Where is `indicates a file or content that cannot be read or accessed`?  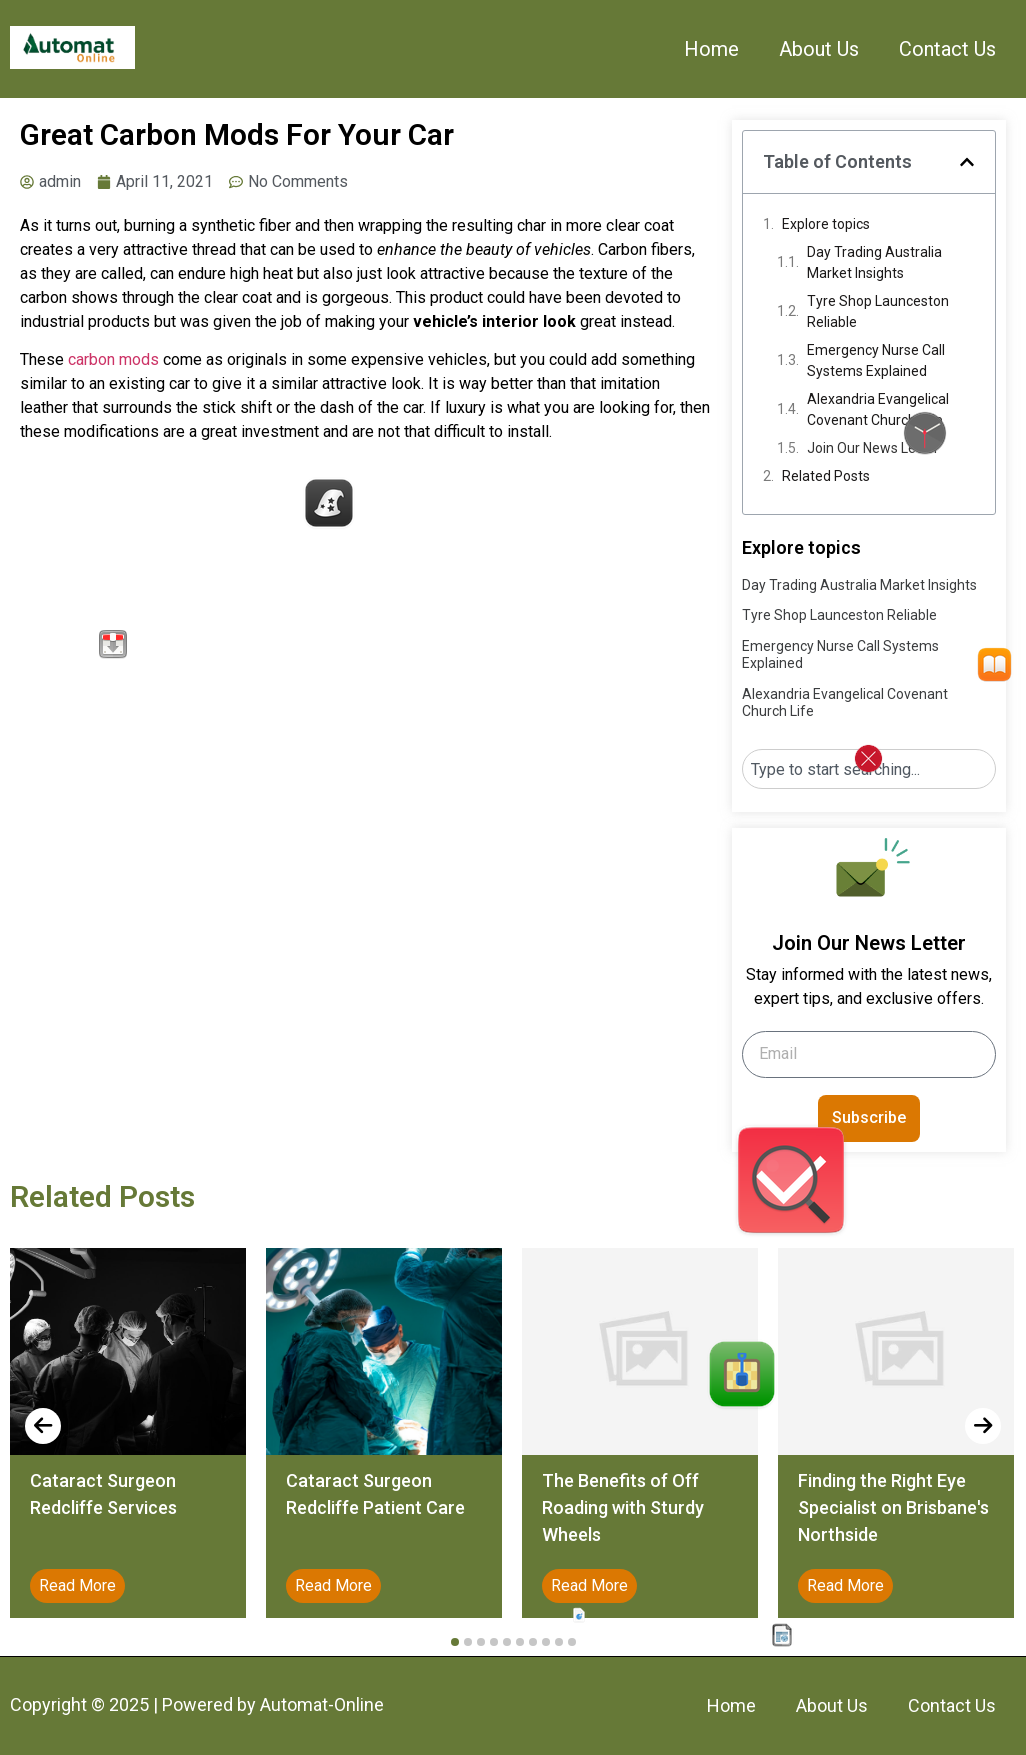
indicates a file or content that cannot be read or accessed is located at coordinates (868, 758).